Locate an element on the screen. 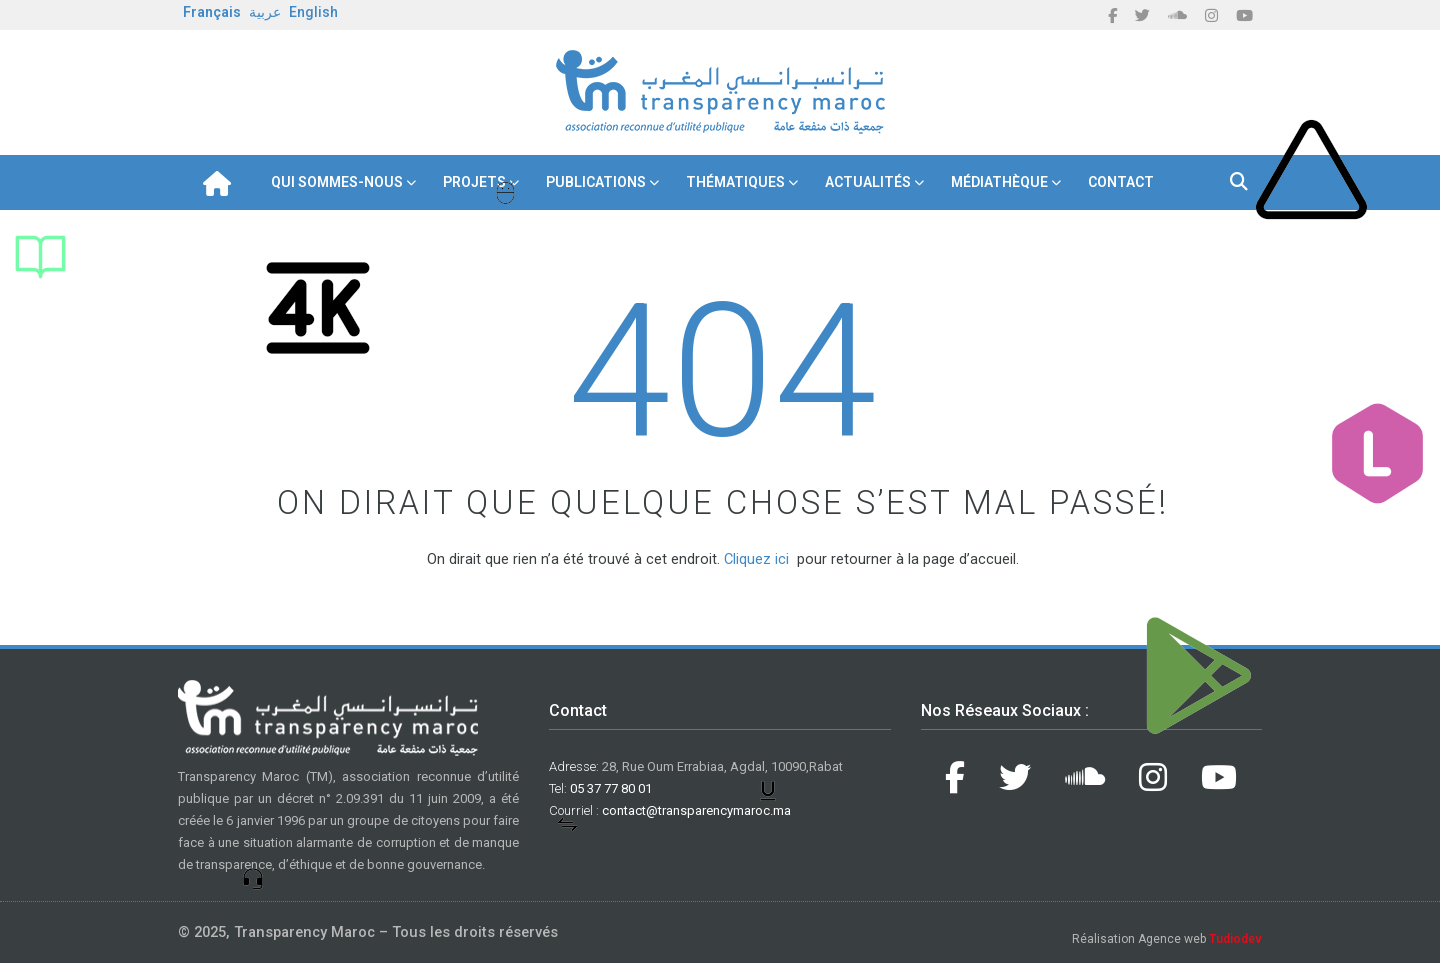 The width and height of the screenshot is (1440, 963). indicates 4K video resolution available is located at coordinates (318, 308).